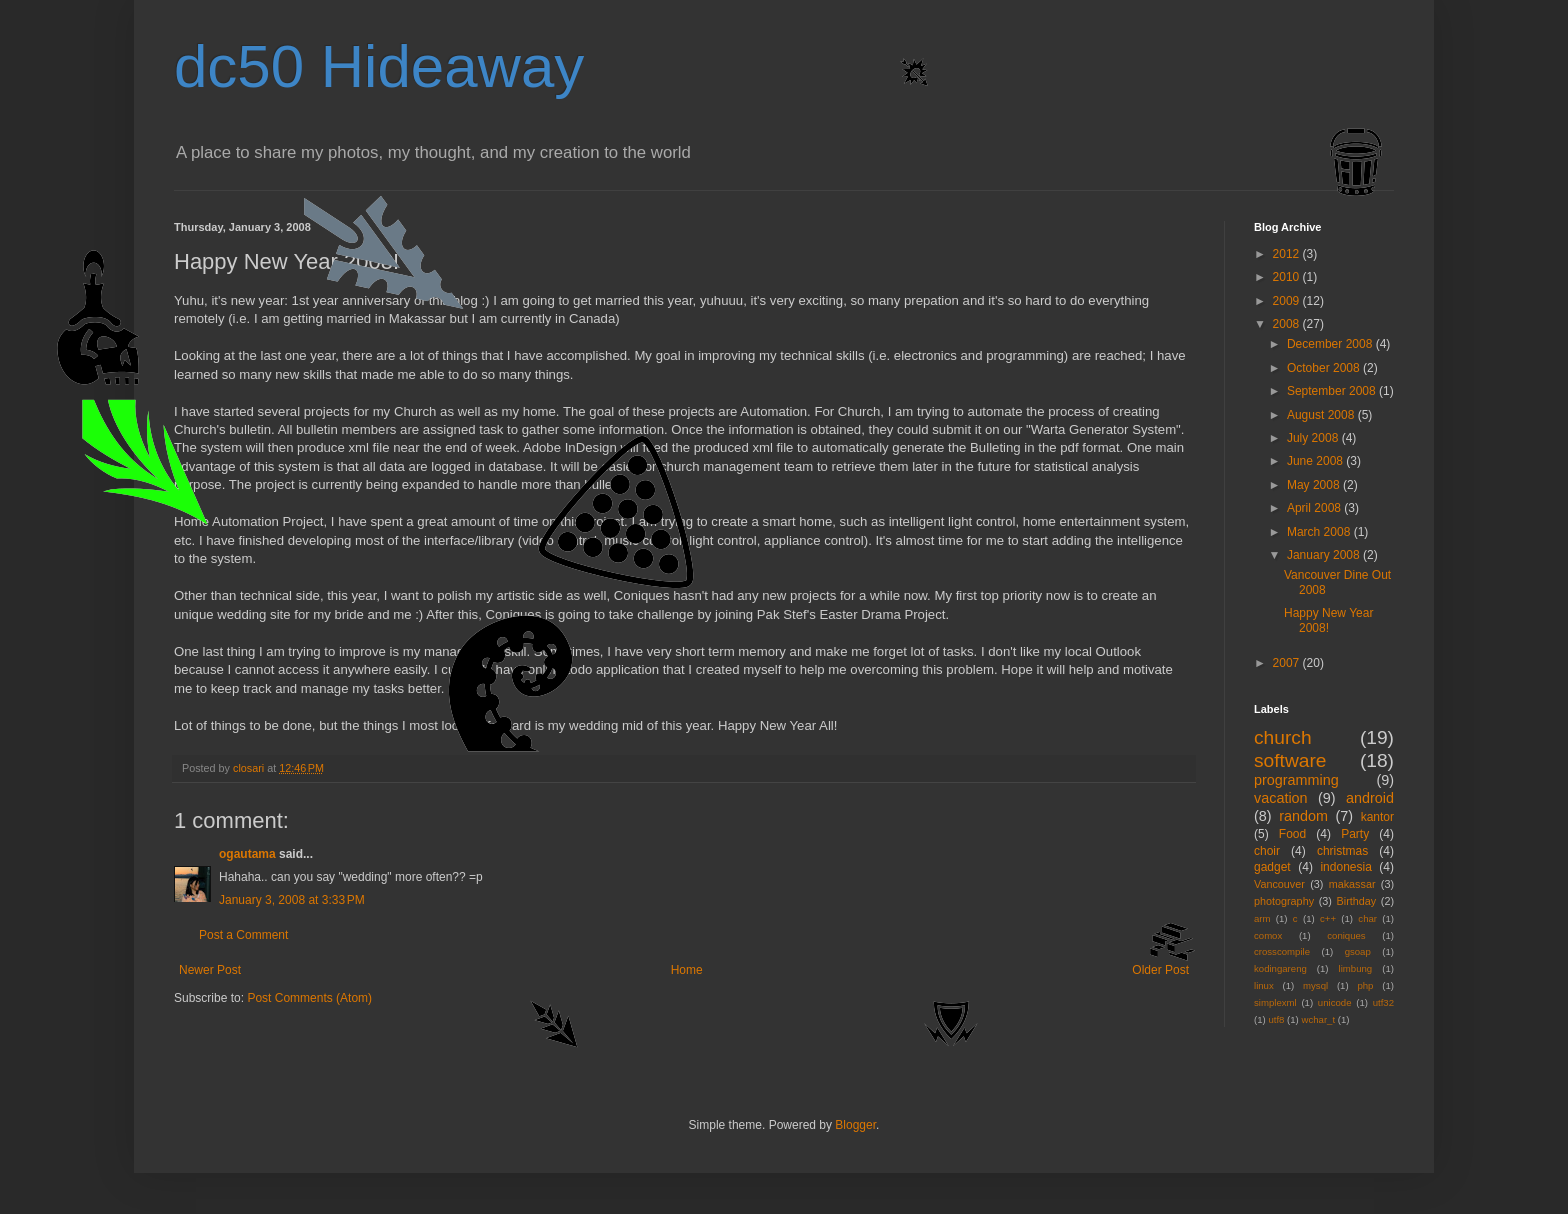  What do you see at coordinates (1173, 941) in the screenshot?
I see `construction or building materials inventory` at bounding box center [1173, 941].